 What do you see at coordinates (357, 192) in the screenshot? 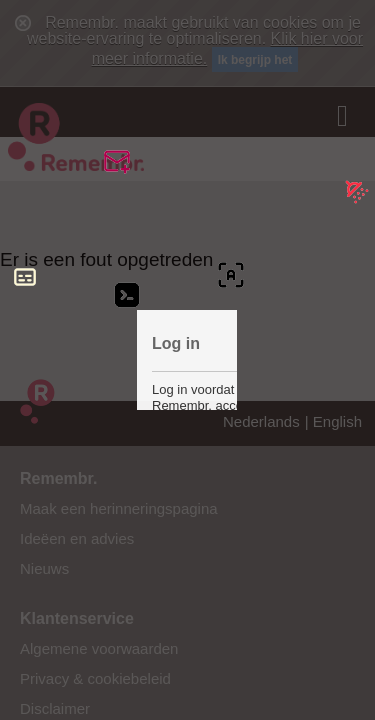
I see `shower or bathroom amenity indicator` at bounding box center [357, 192].